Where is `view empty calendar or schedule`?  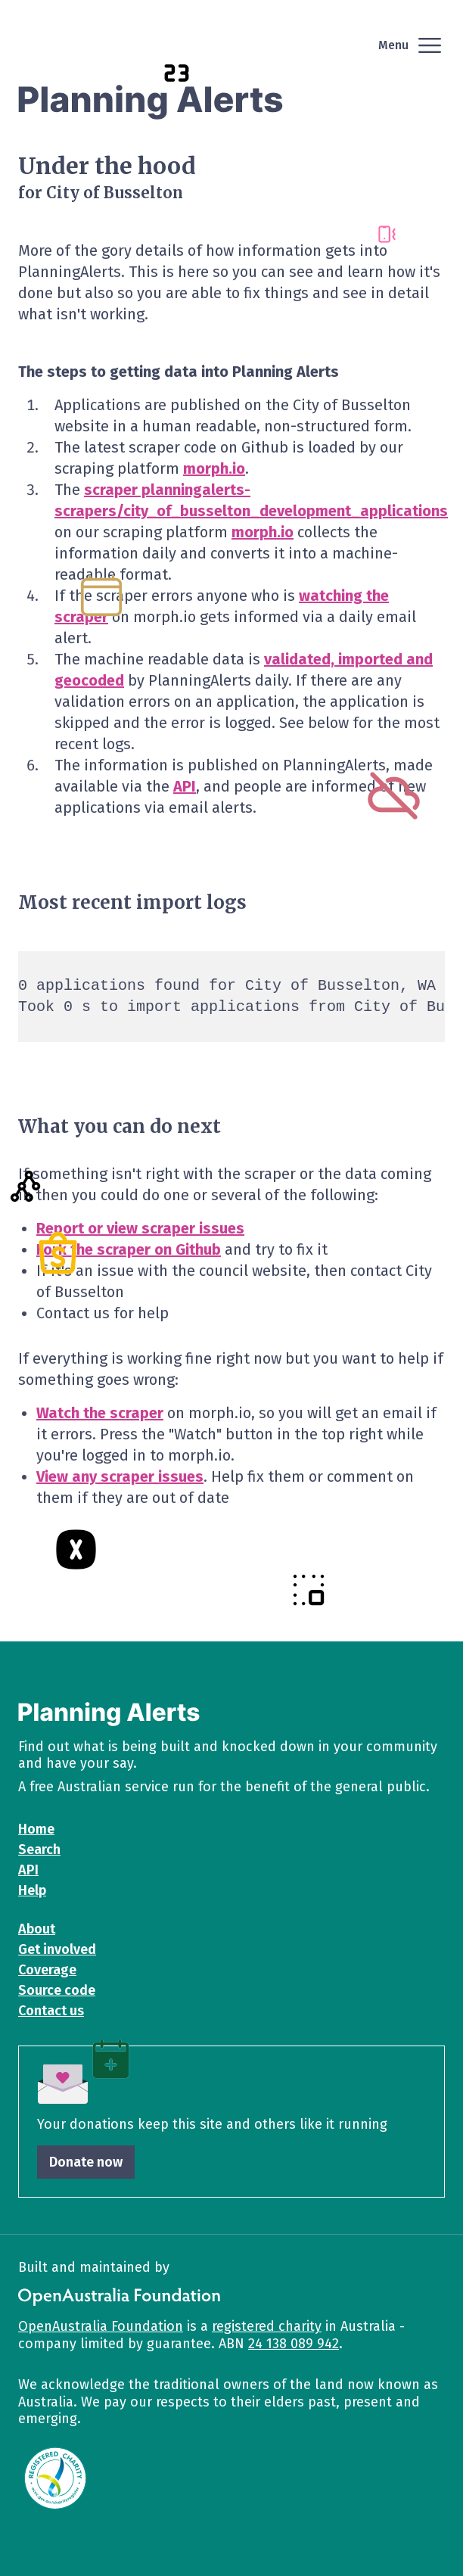 view empty calendar or schedule is located at coordinates (101, 596).